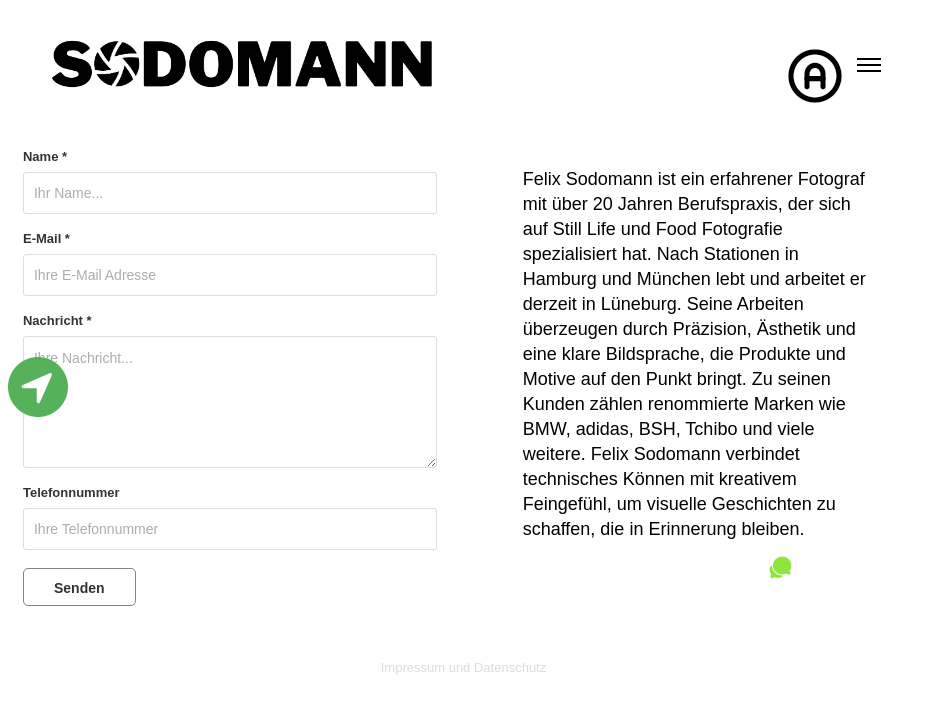 This screenshot has width=927, height=720. Describe the element at coordinates (780, 567) in the screenshot. I see `open messaging or chat` at that location.